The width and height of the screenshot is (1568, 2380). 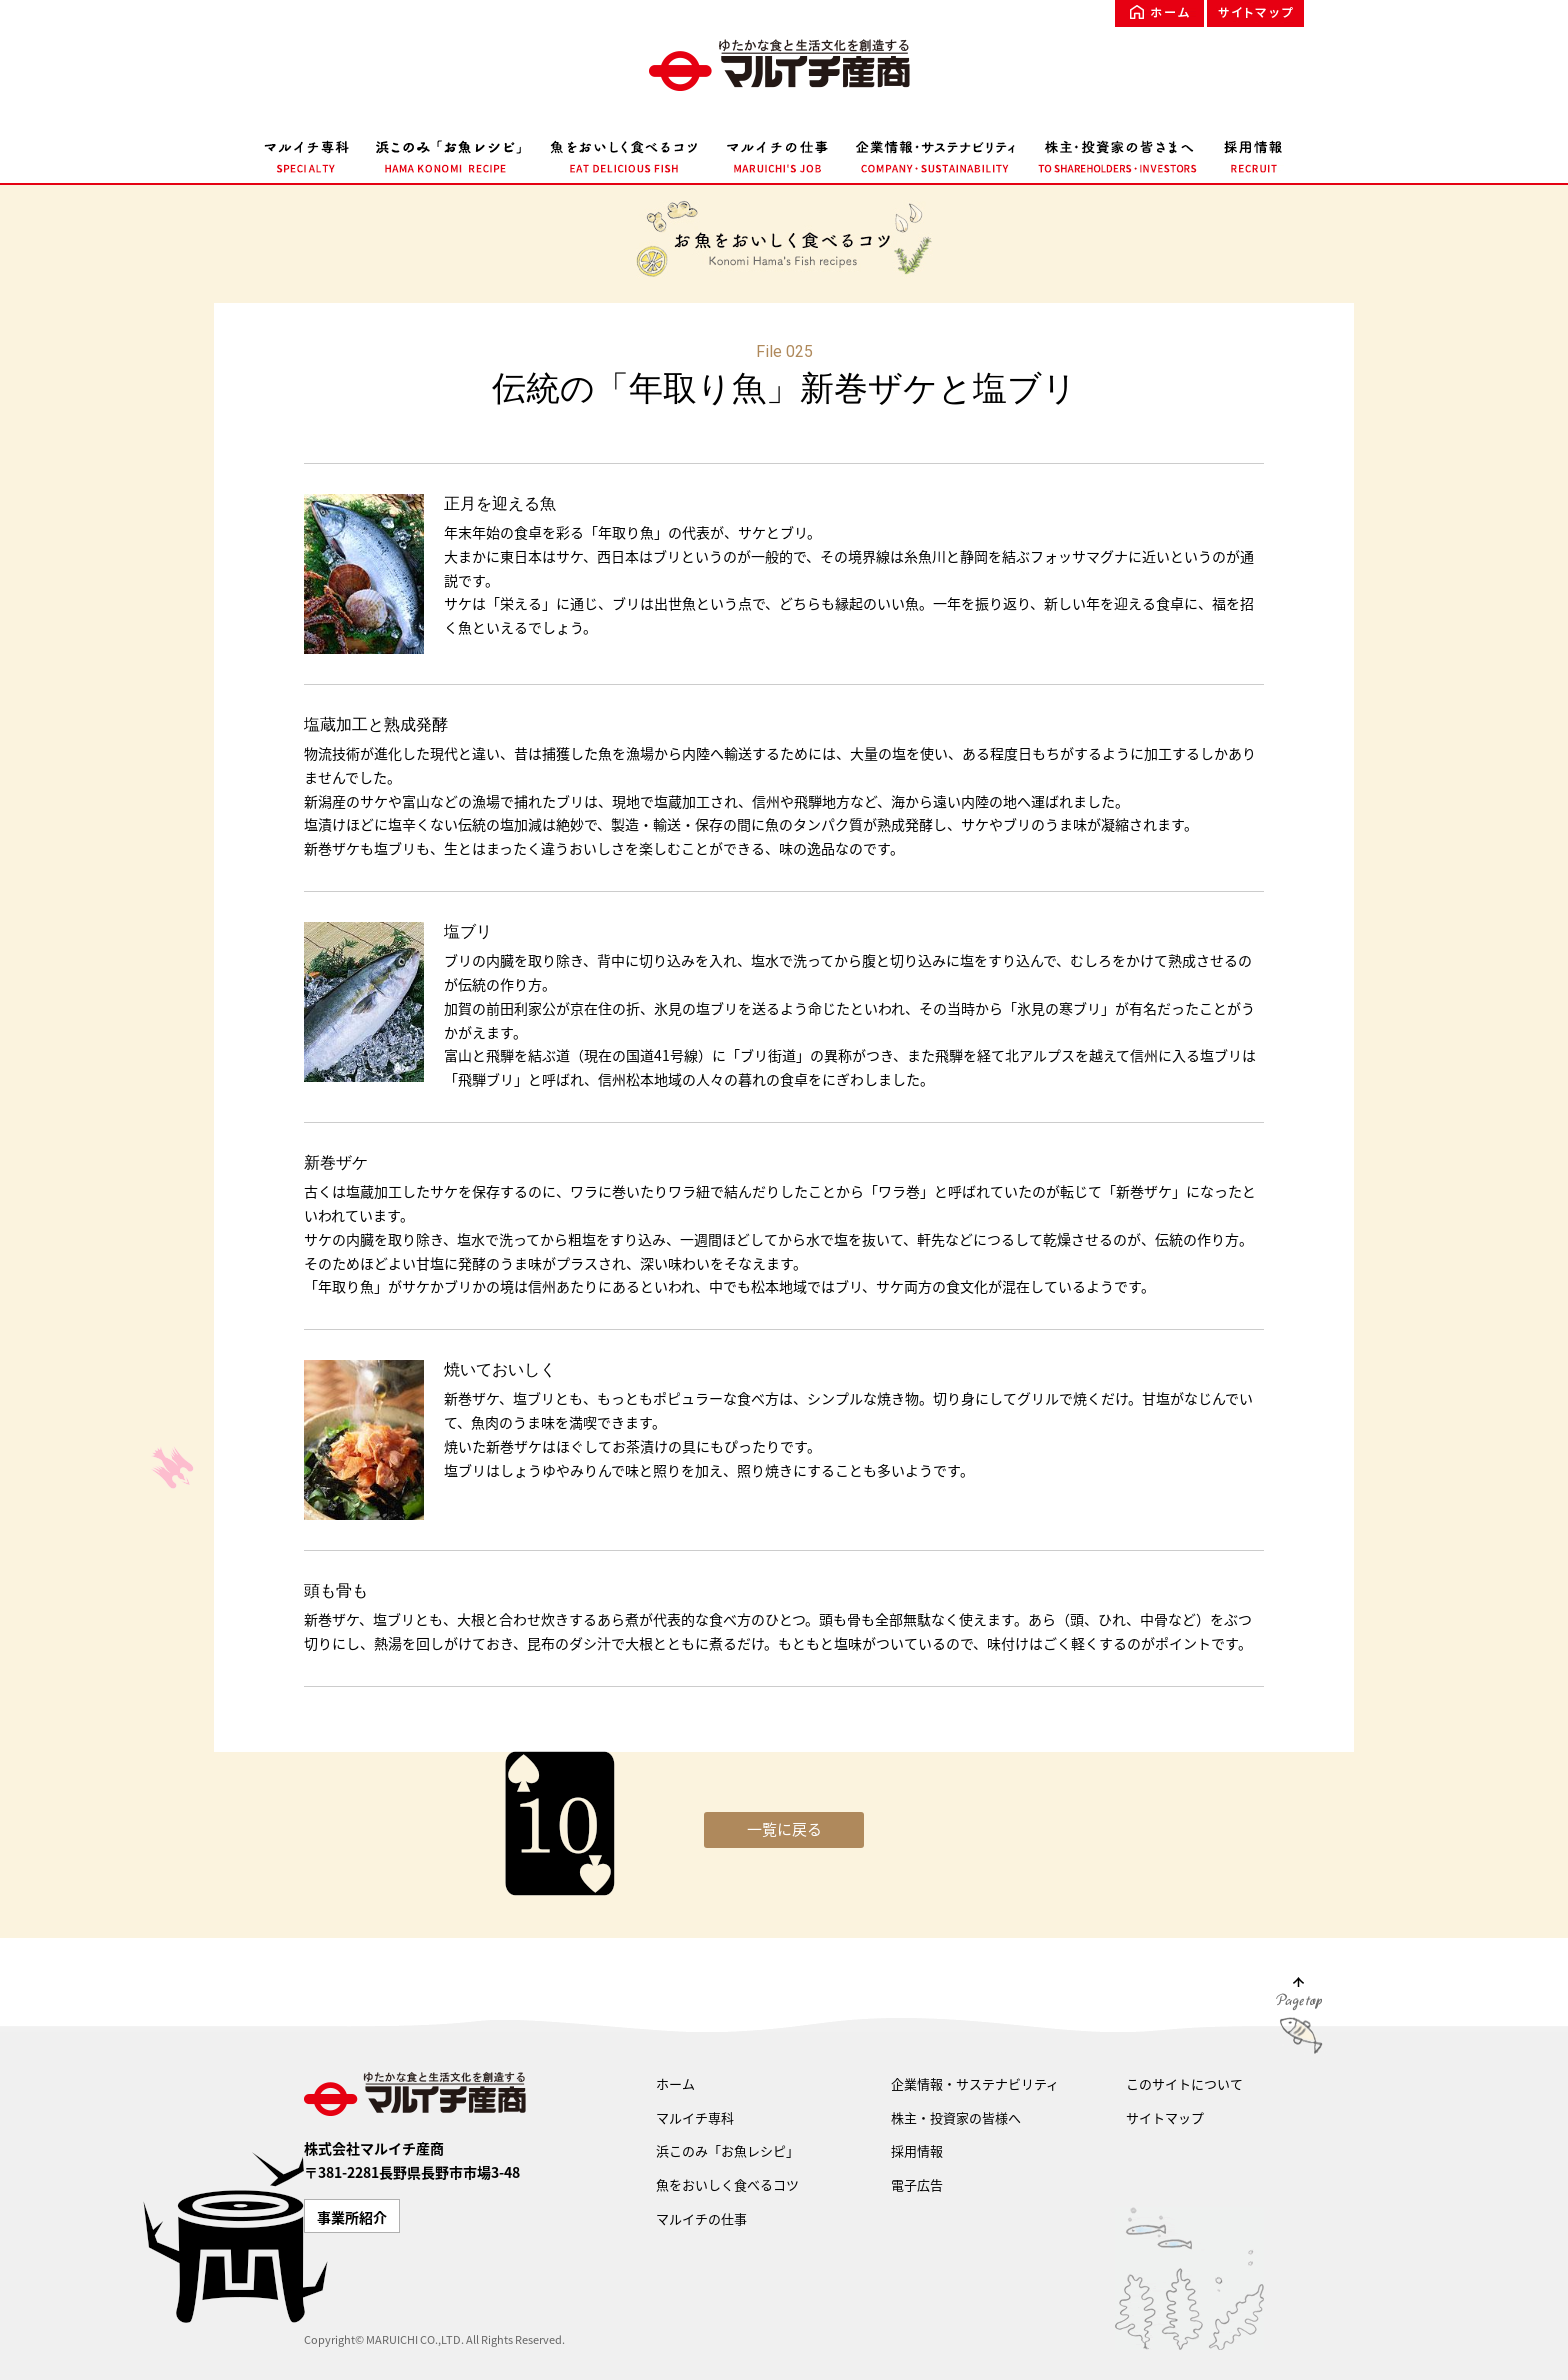 I want to click on ten of spades playing card, so click(x=559, y=1823).